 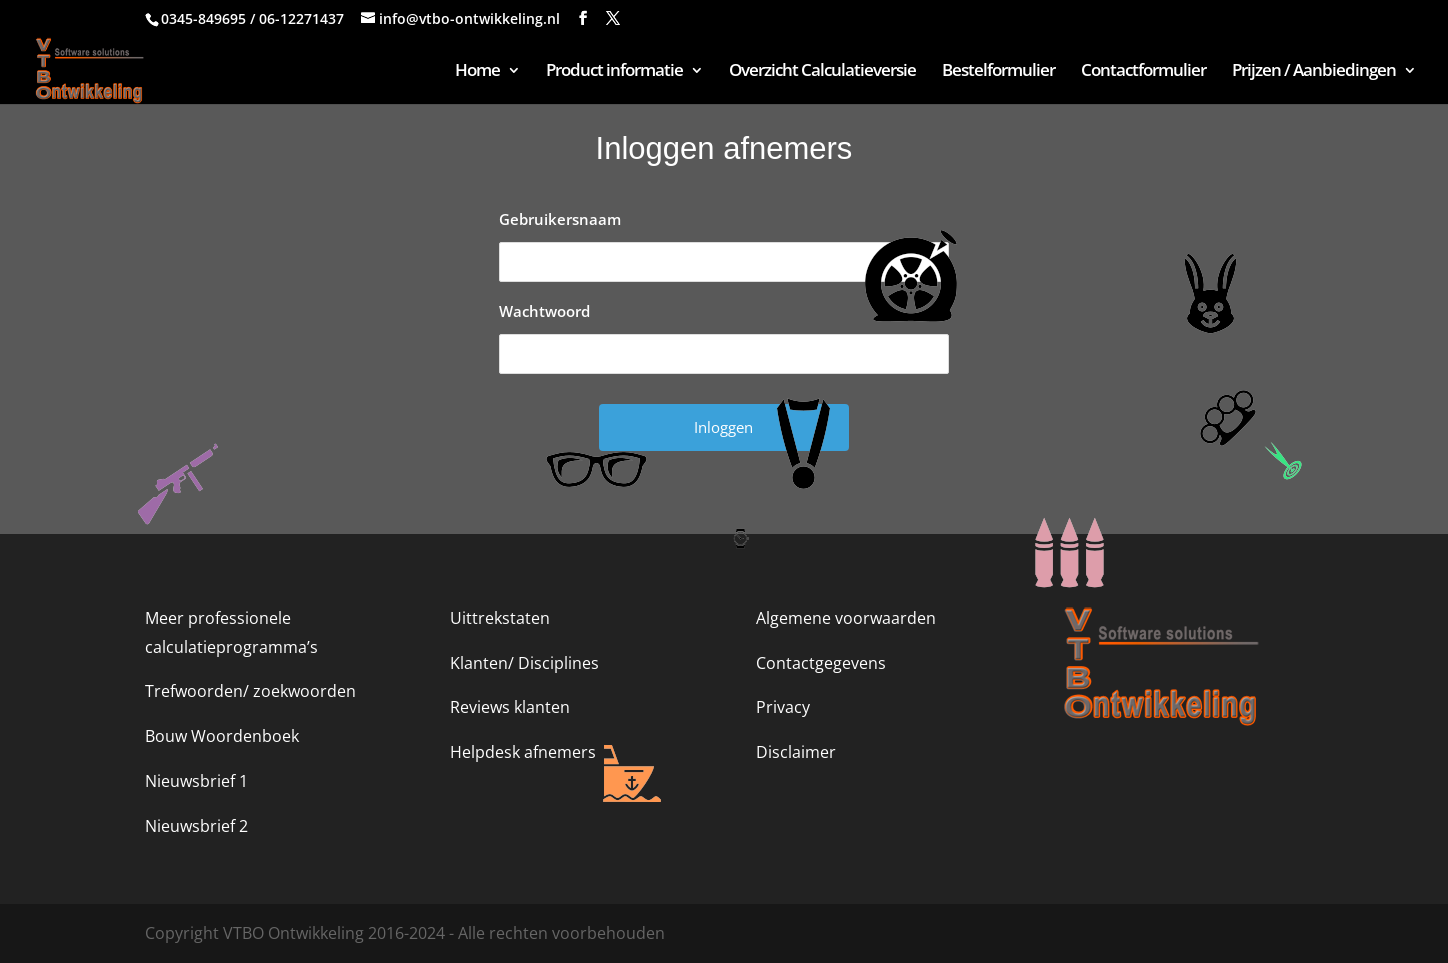 I want to click on indicates rabbit or bunny-related content, so click(x=1210, y=293).